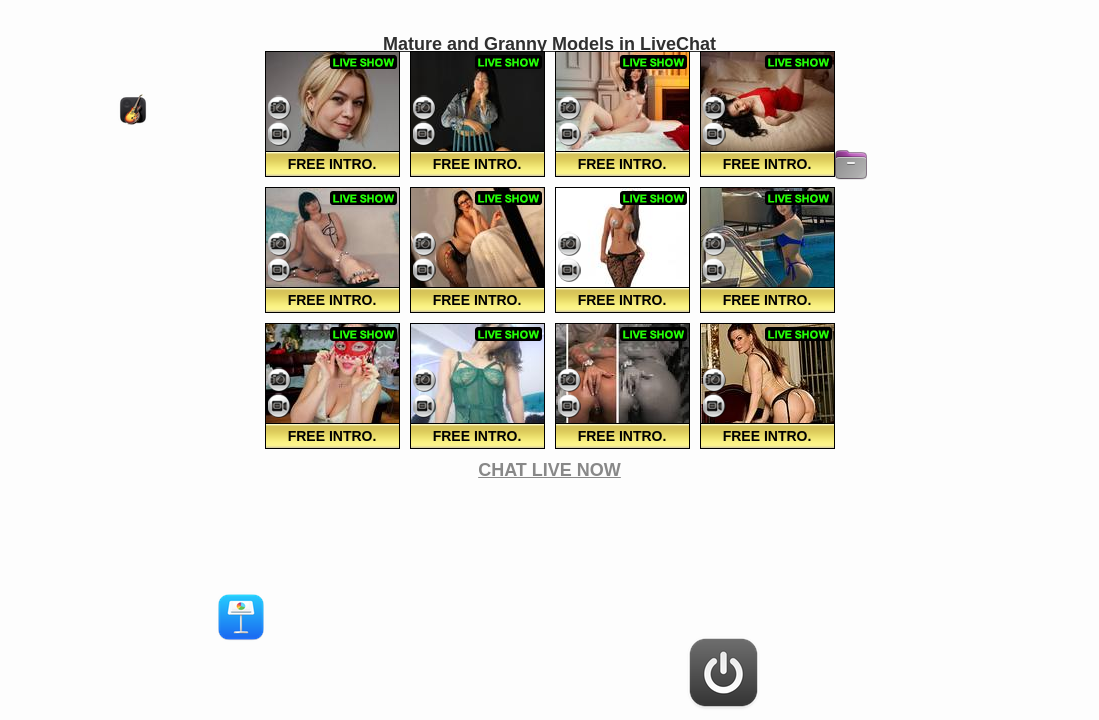  What do you see at coordinates (851, 164) in the screenshot?
I see `open the file manager application` at bounding box center [851, 164].